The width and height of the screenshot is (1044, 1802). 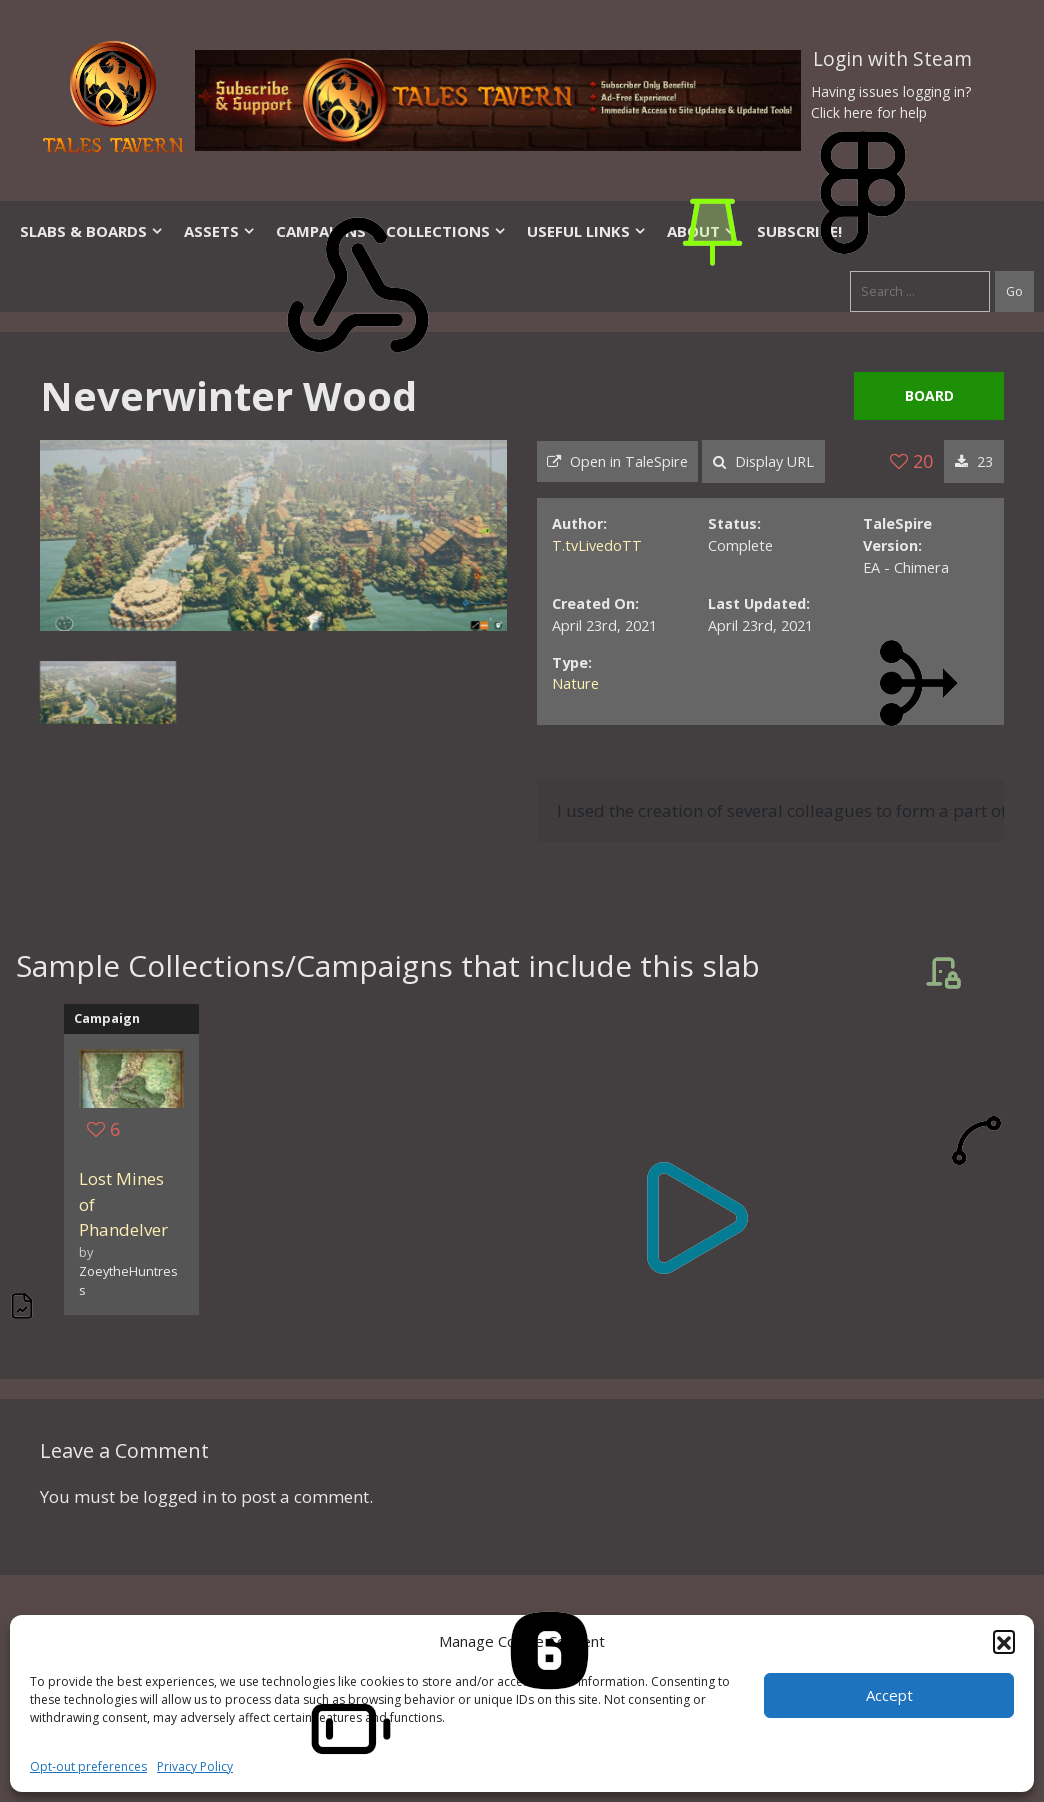 What do you see at coordinates (863, 190) in the screenshot?
I see `open Figma design tool` at bounding box center [863, 190].